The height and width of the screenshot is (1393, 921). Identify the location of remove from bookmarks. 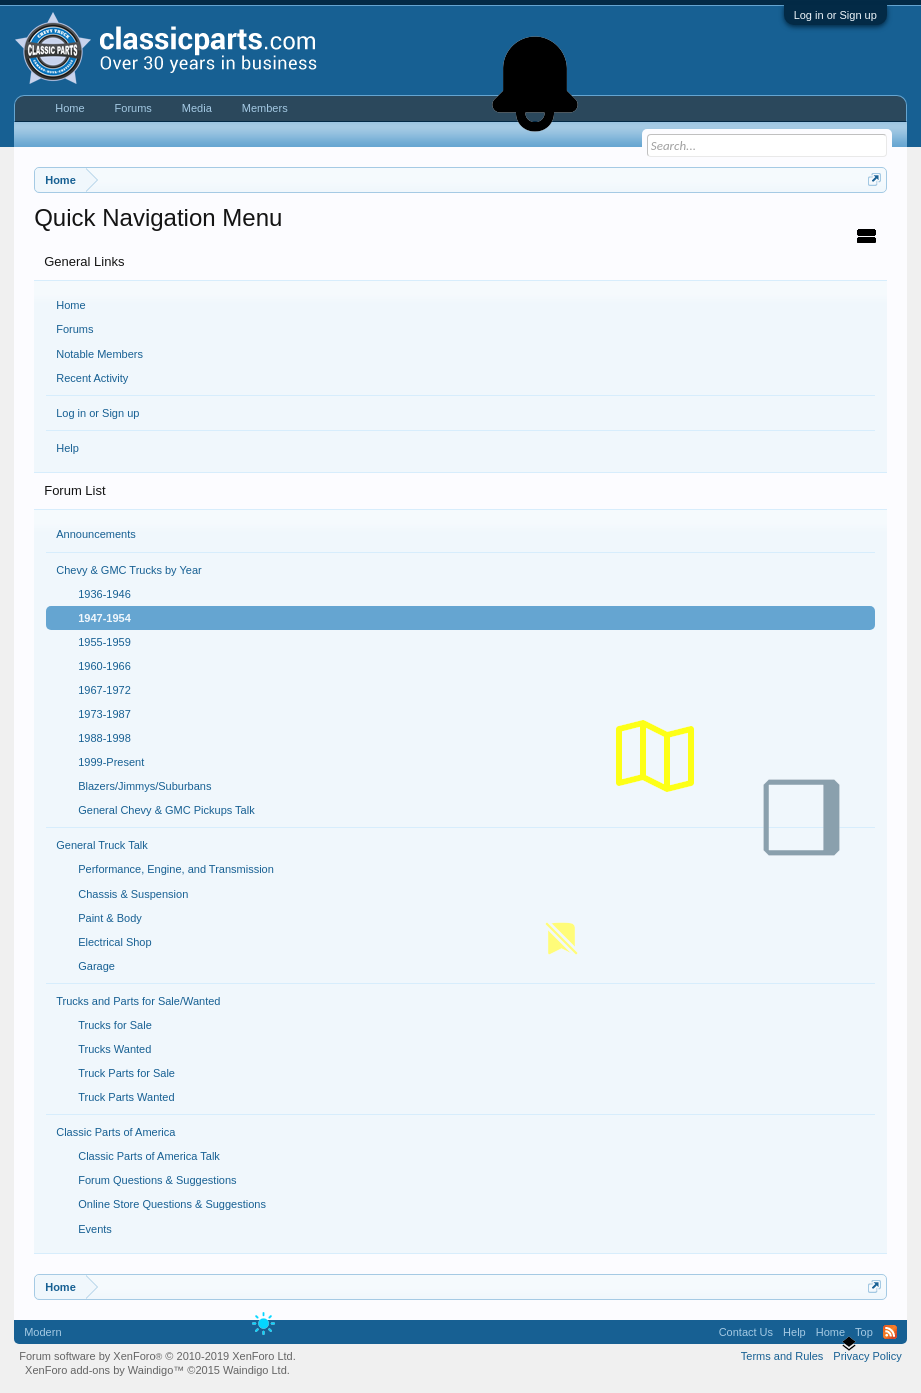
(561, 938).